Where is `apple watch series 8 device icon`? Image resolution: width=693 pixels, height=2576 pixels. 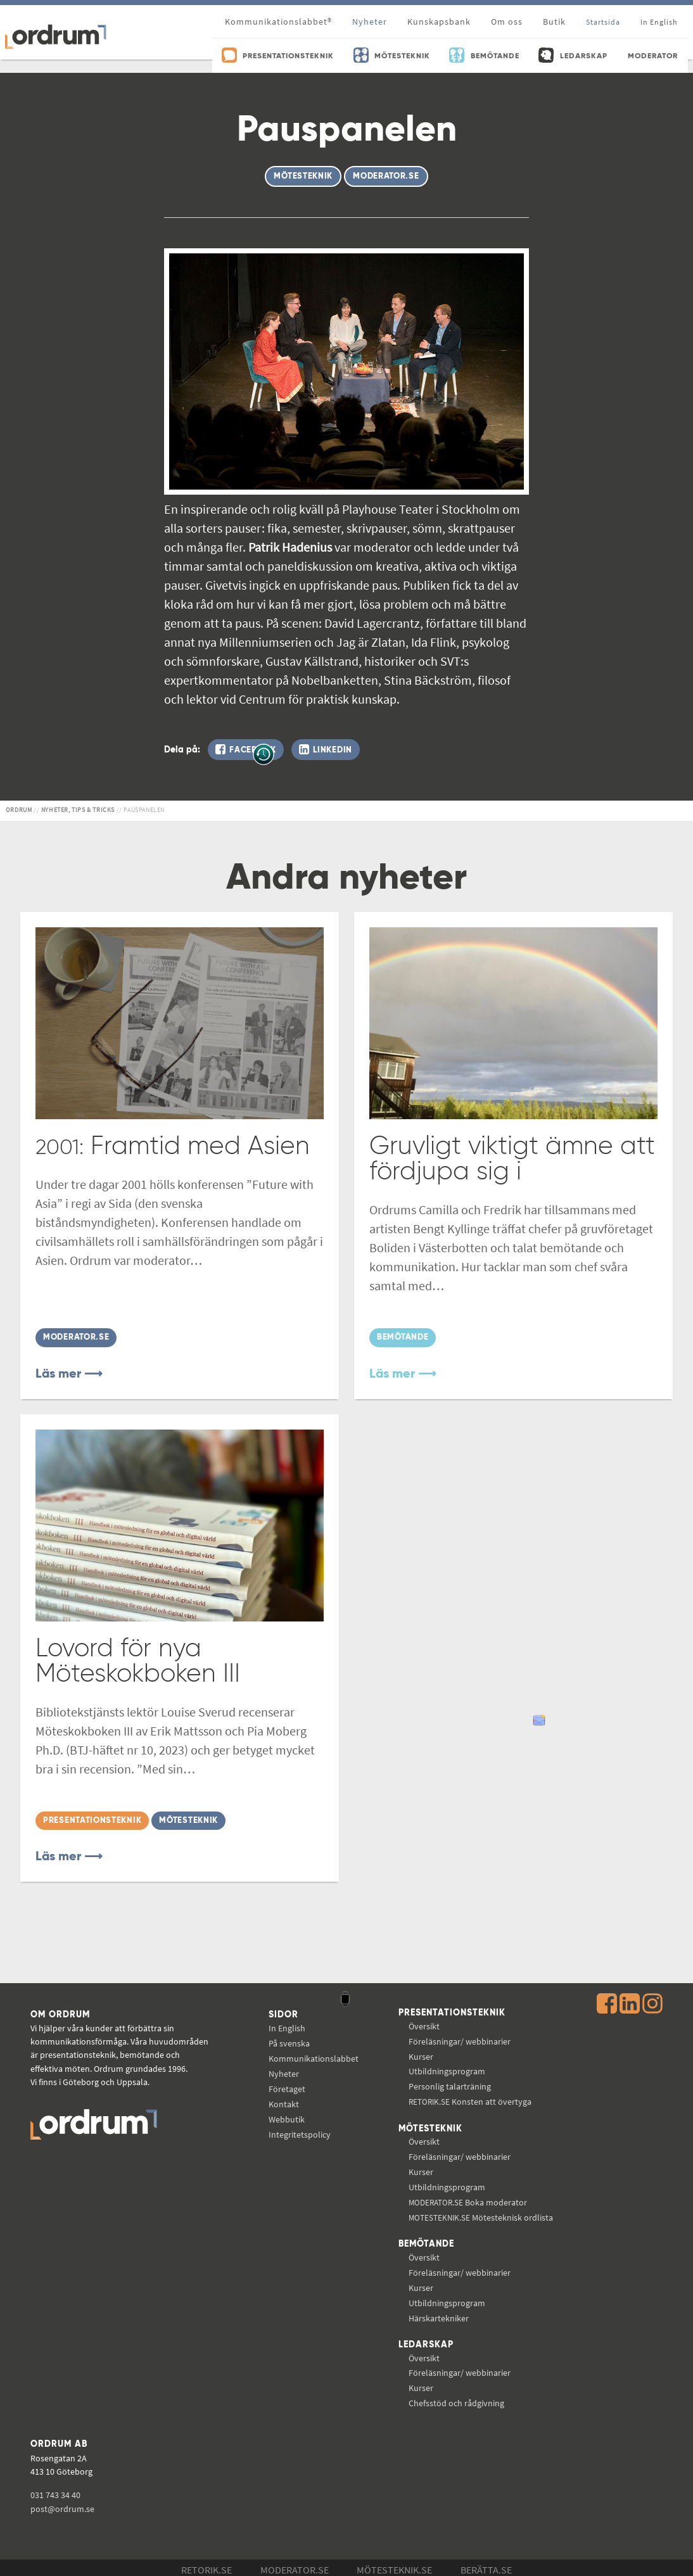
apple watch series 8 device icon is located at coordinates (345, 1999).